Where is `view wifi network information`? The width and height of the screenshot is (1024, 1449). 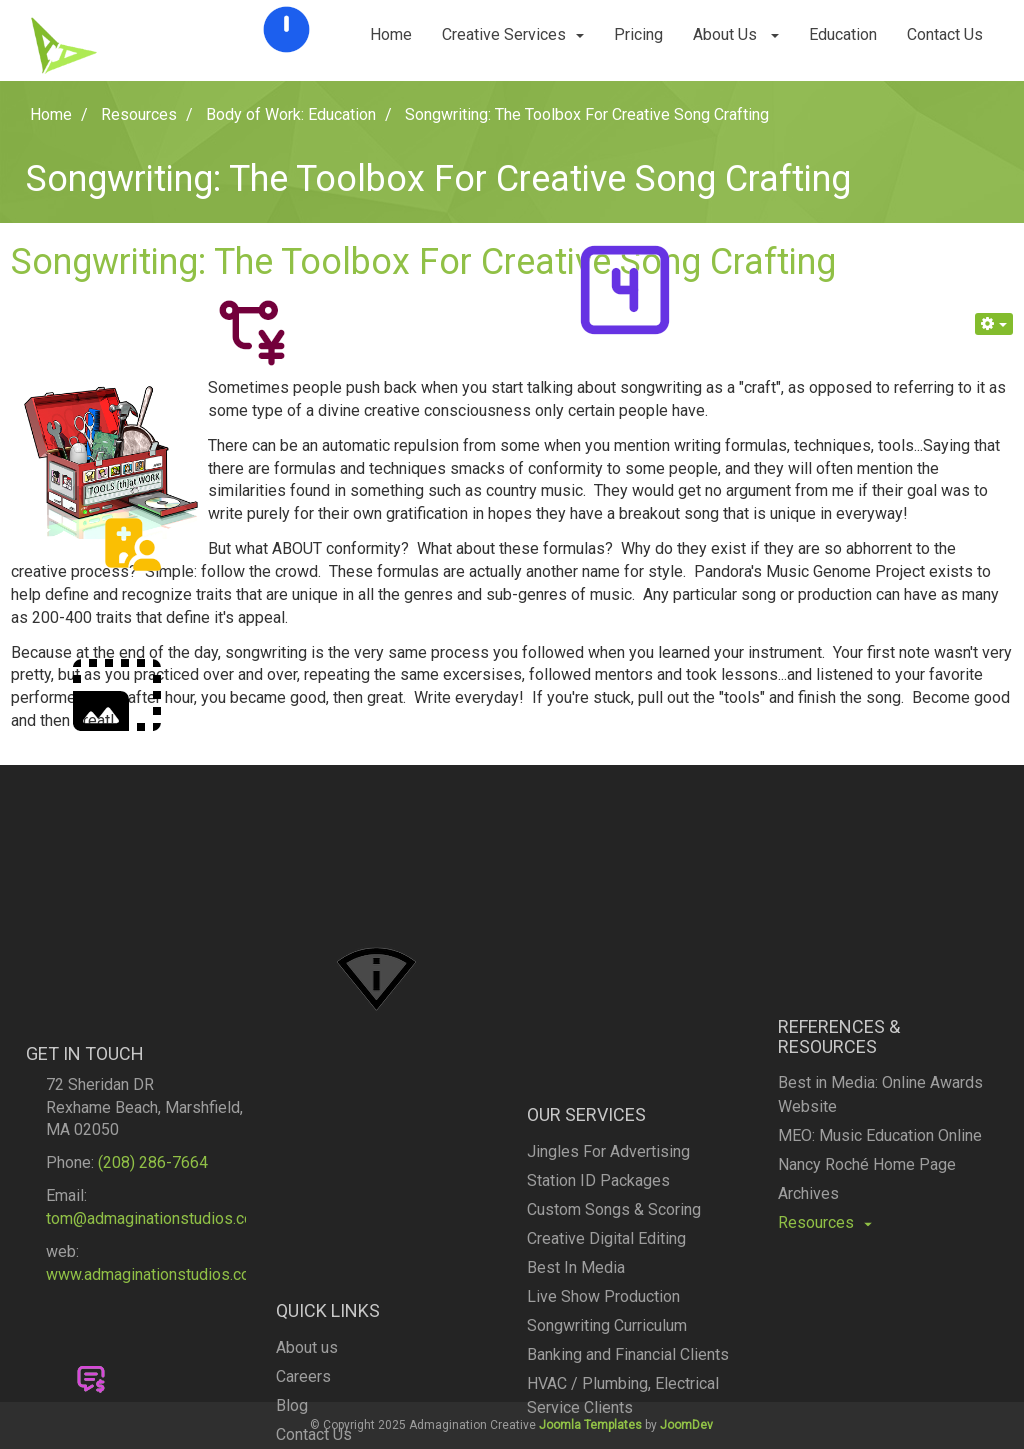 view wifi network information is located at coordinates (376, 977).